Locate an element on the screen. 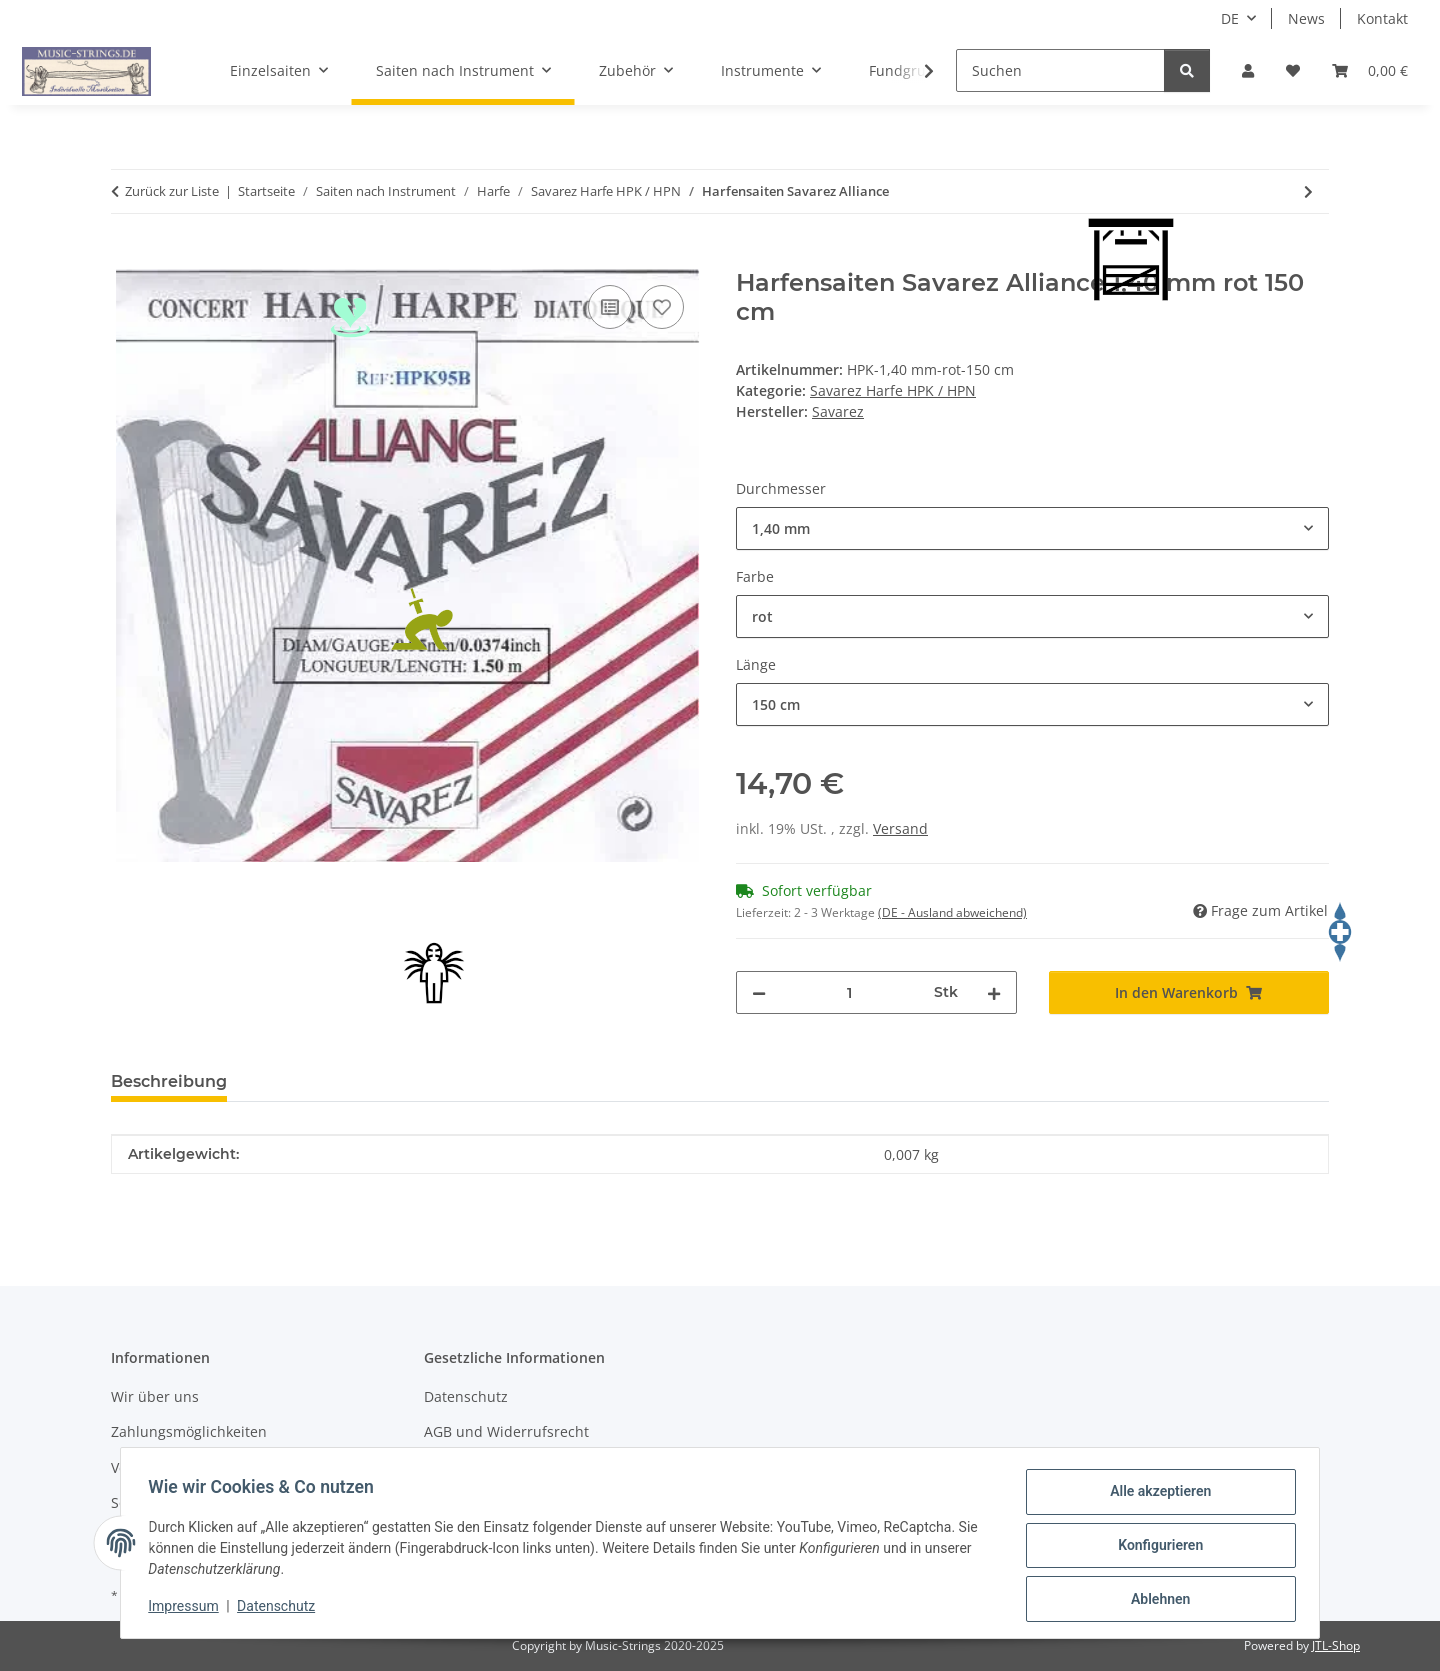 The height and width of the screenshot is (1671, 1440). access ranch or farm management features is located at coordinates (1131, 258).